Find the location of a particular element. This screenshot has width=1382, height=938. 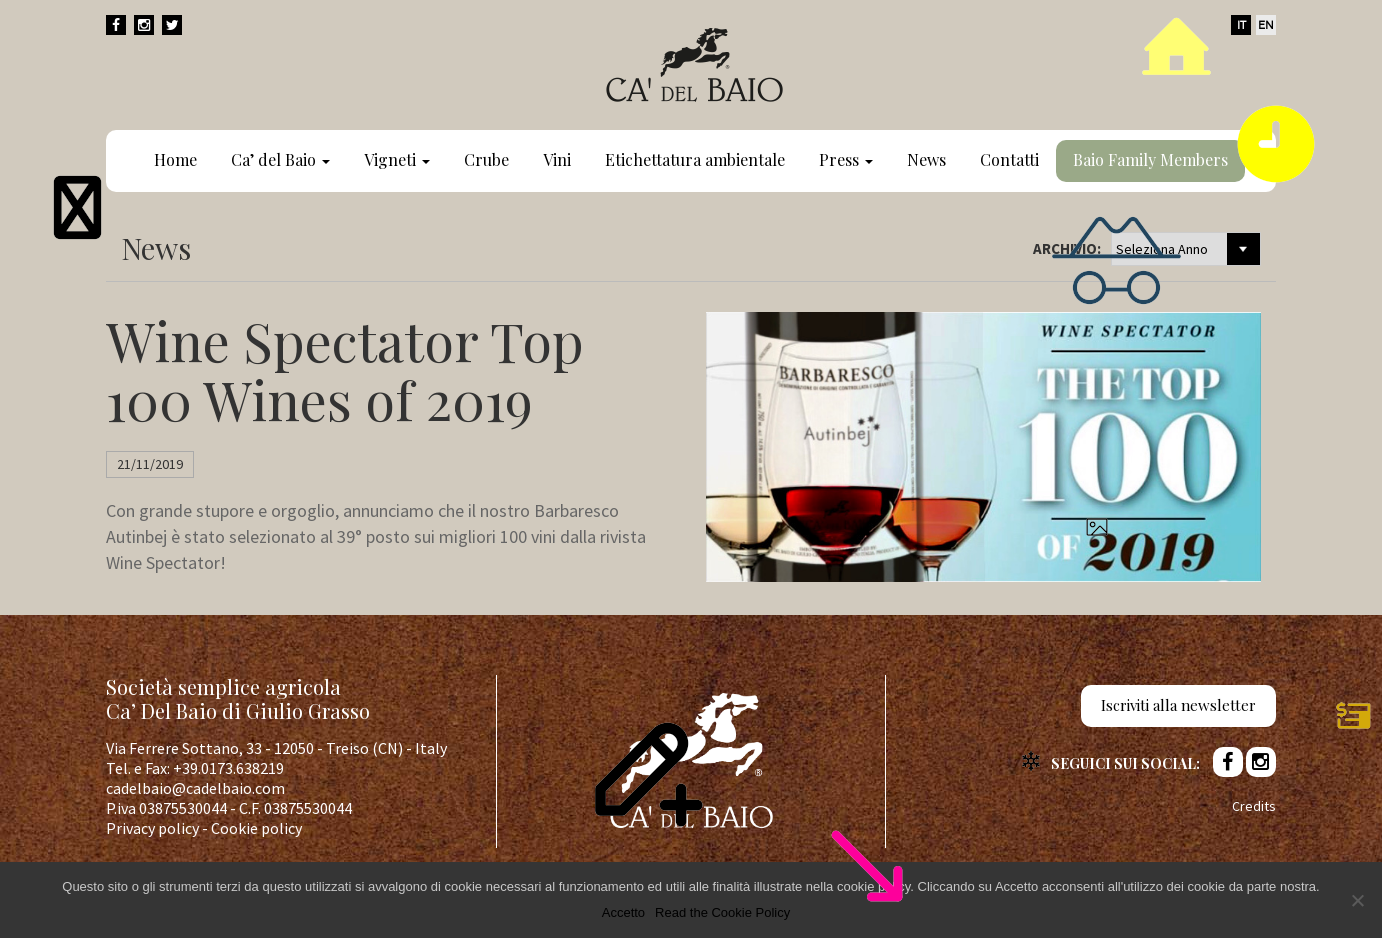

create a new note or document is located at coordinates (643, 767).